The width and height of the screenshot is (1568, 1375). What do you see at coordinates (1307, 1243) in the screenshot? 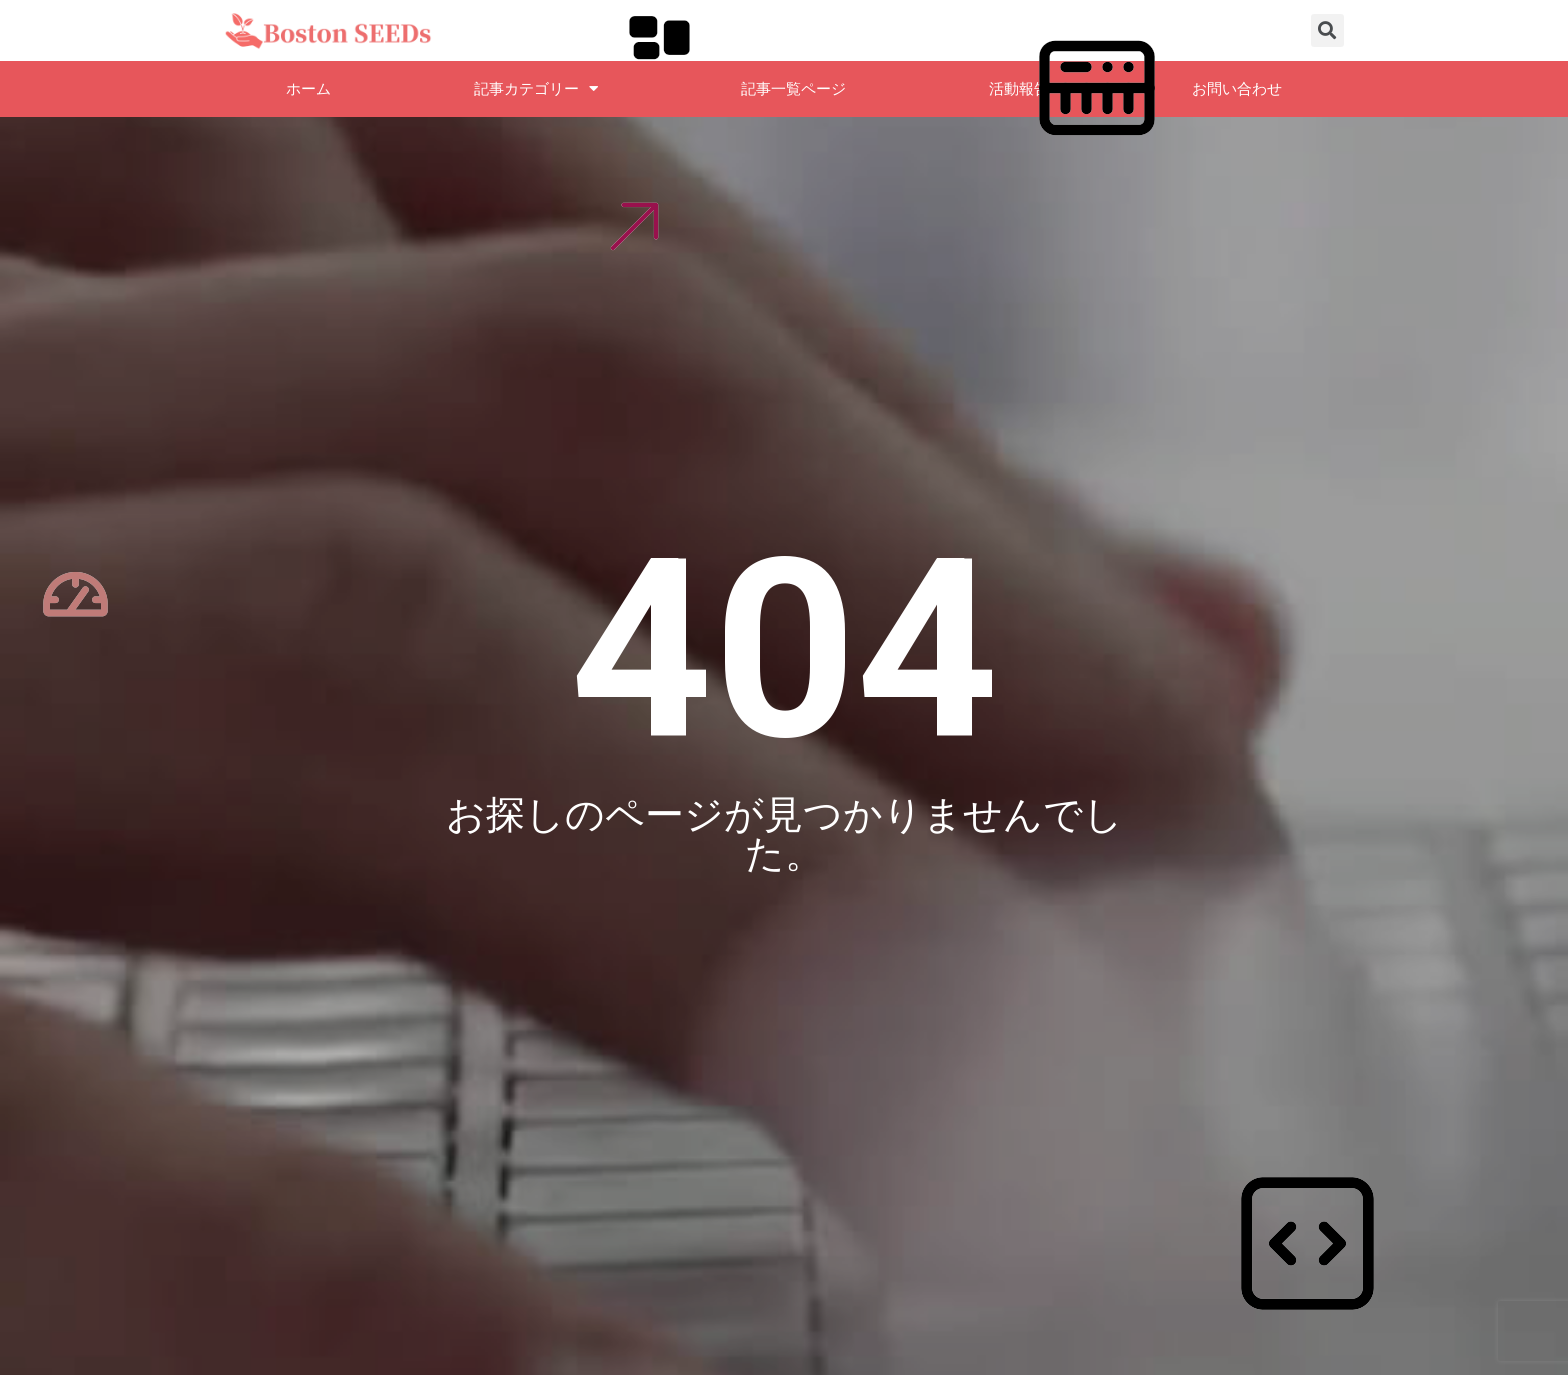
I see `view or edit source code` at bounding box center [1307, 1243].